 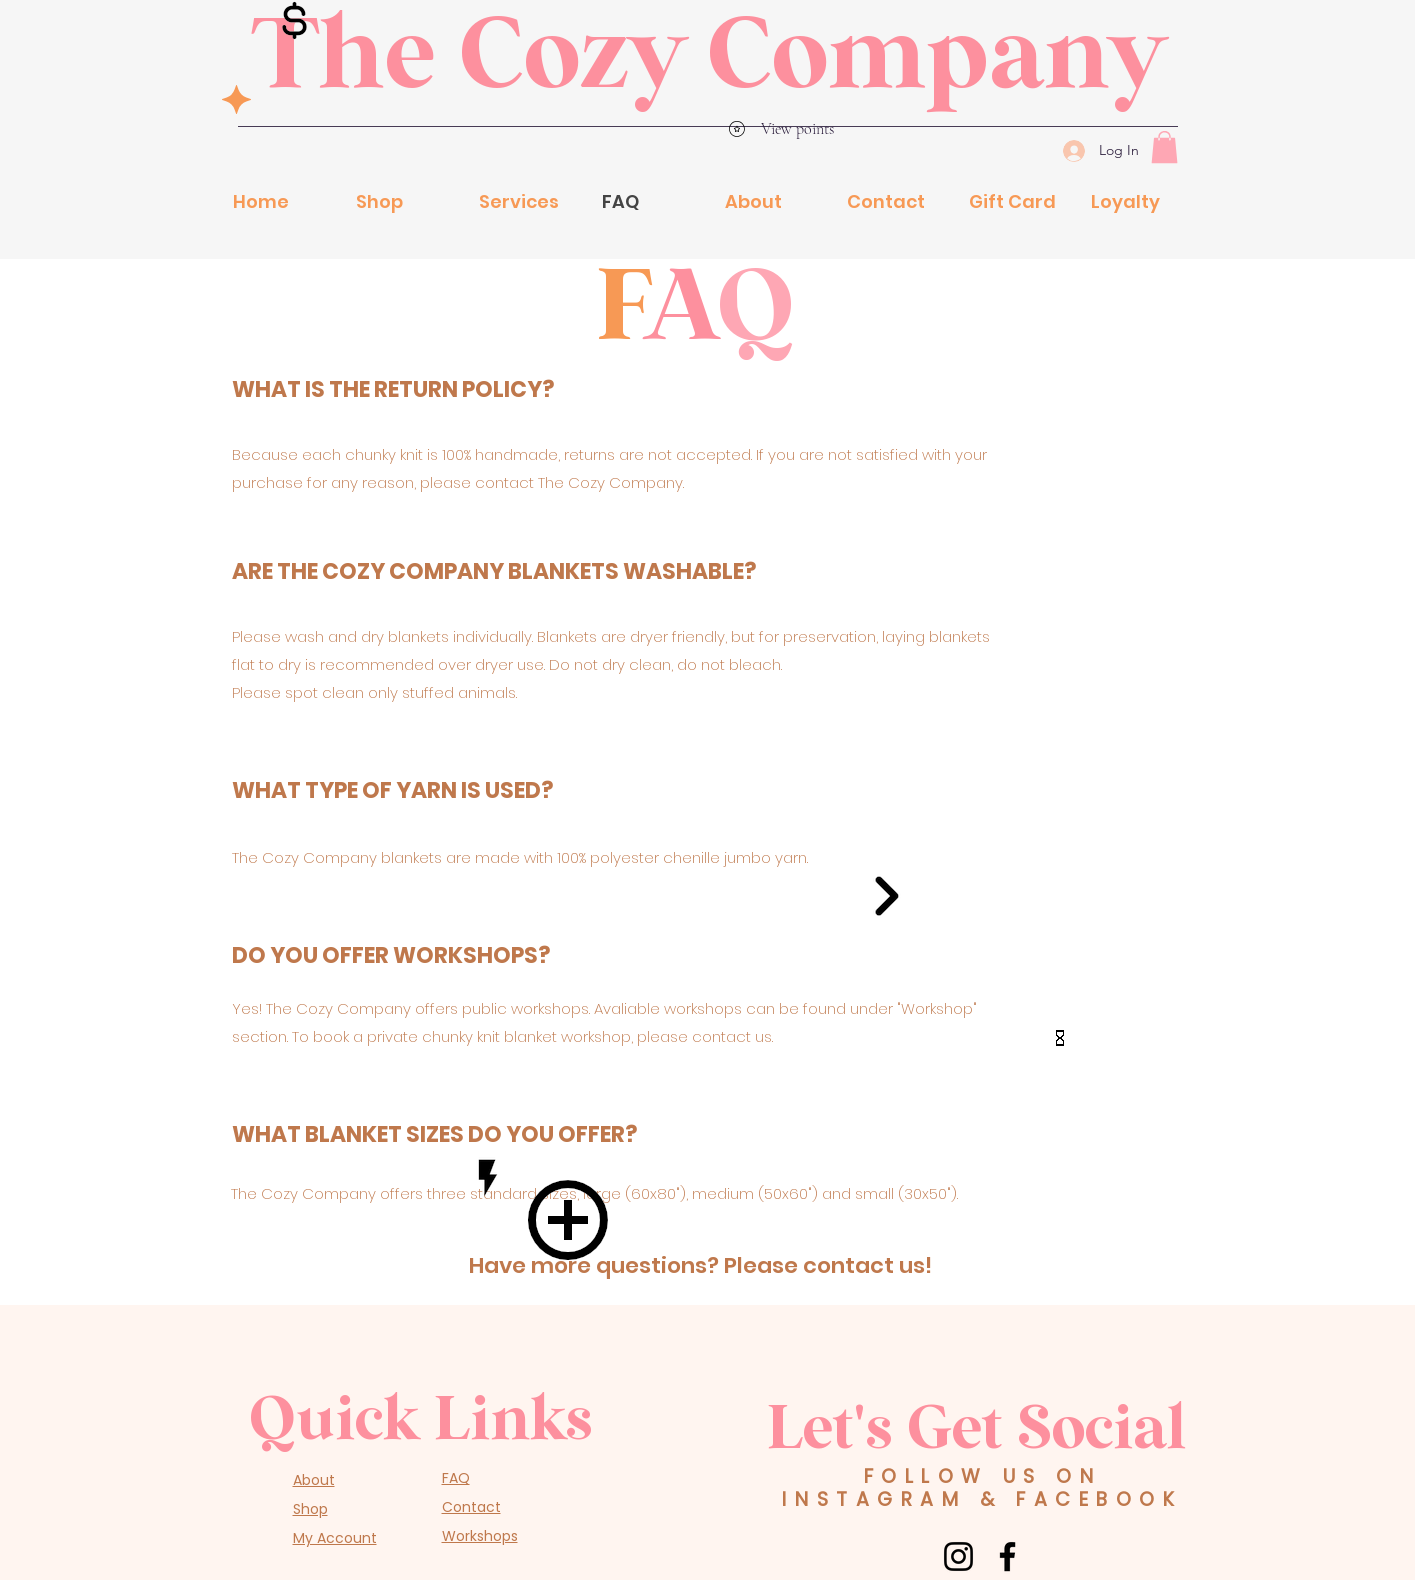 What do you see at coordinates (1060, 1038) in the screenshot?
I see `indicates a process is loading or in progress` at bounding box center [1060, 1038].